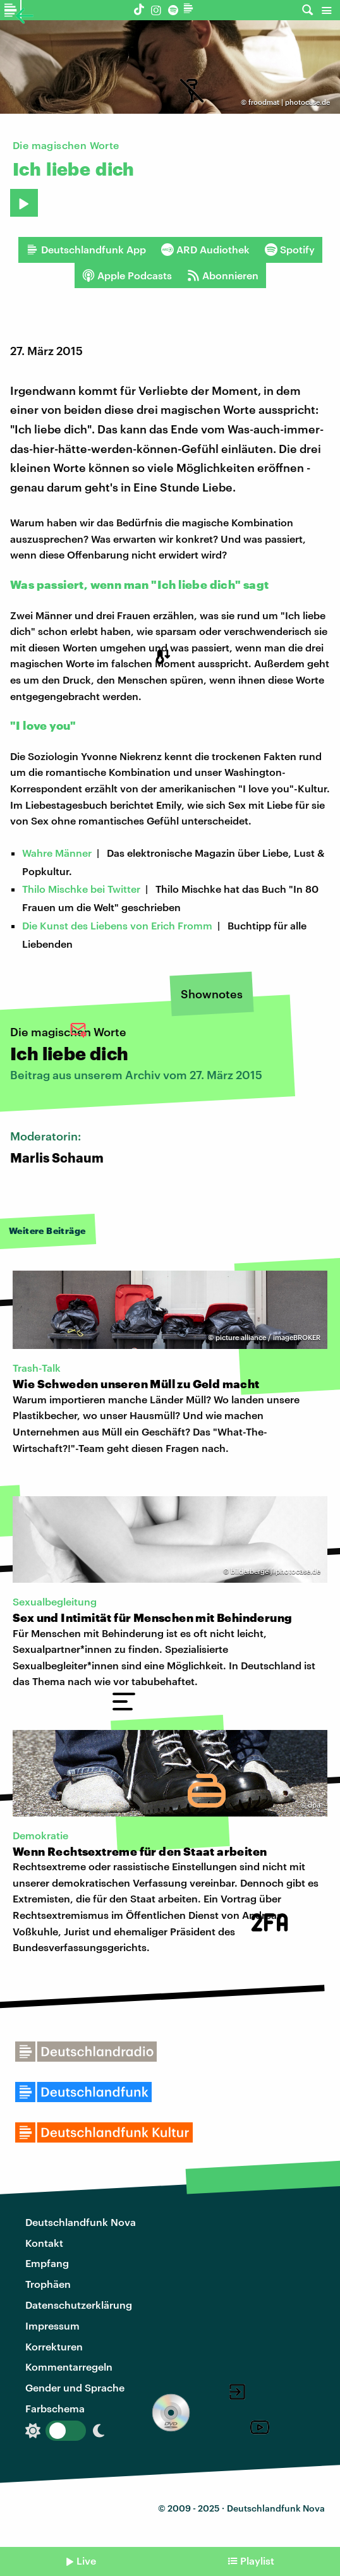 This screenshot has width=340, height=2576. What do you see at coordinates (237, 2392) in the screenshot?
I see `log out of the current session` at bounding box center [237, 2392].